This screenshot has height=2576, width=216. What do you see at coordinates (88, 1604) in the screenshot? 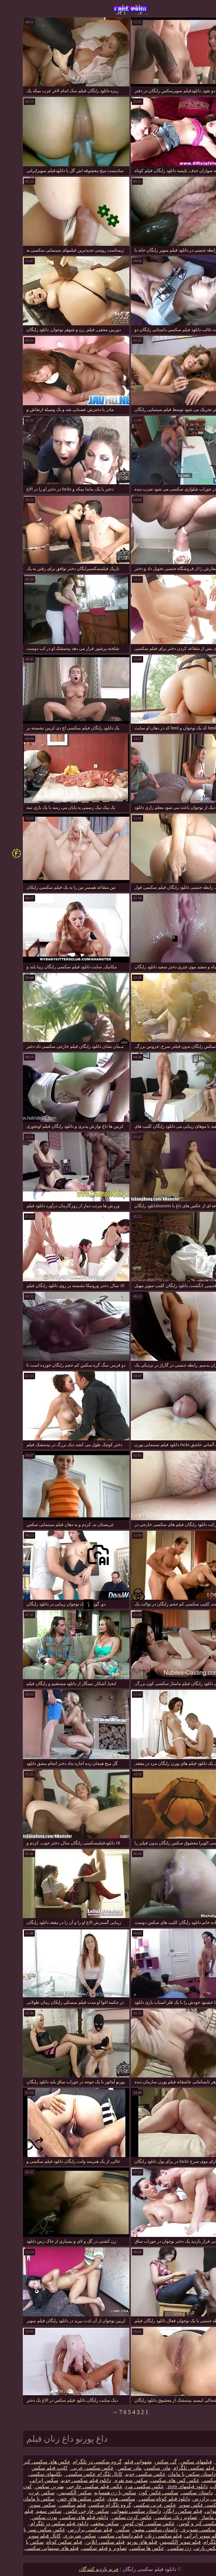
I see `indicates the first step in a sequence or process` at bounding box center [88, 1604].